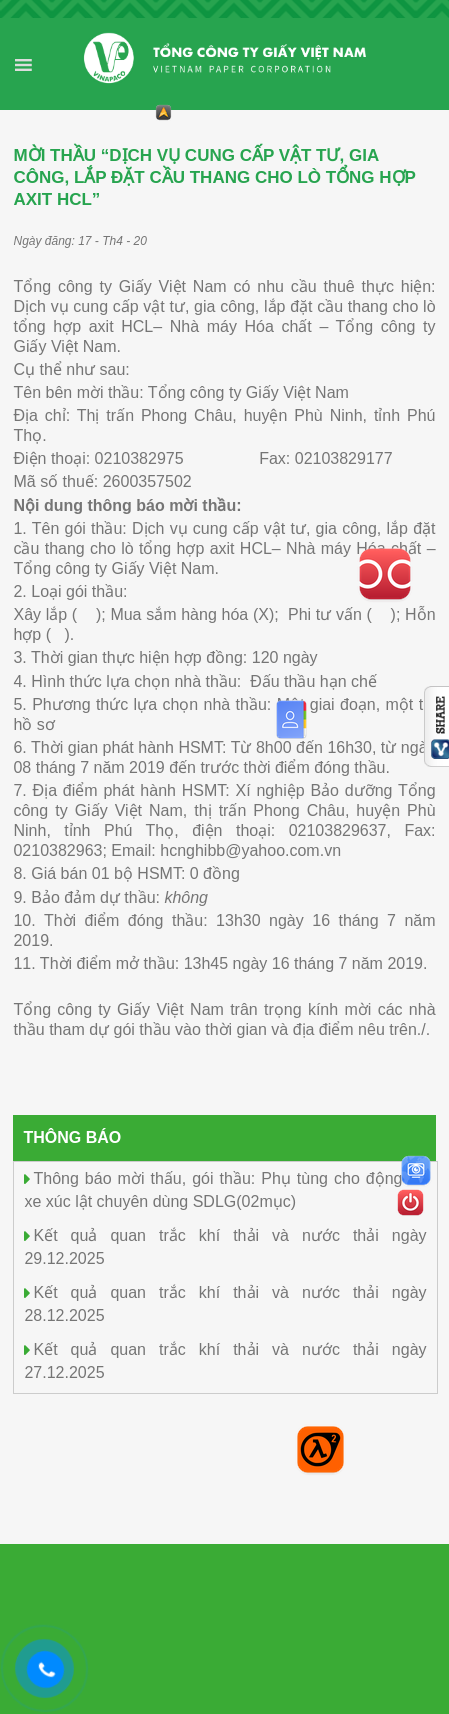 Image resolution: width=449 pixels, height=1714 pixels. I want to click on access remote desktop or screen sharing settings, so click(416, 1171).